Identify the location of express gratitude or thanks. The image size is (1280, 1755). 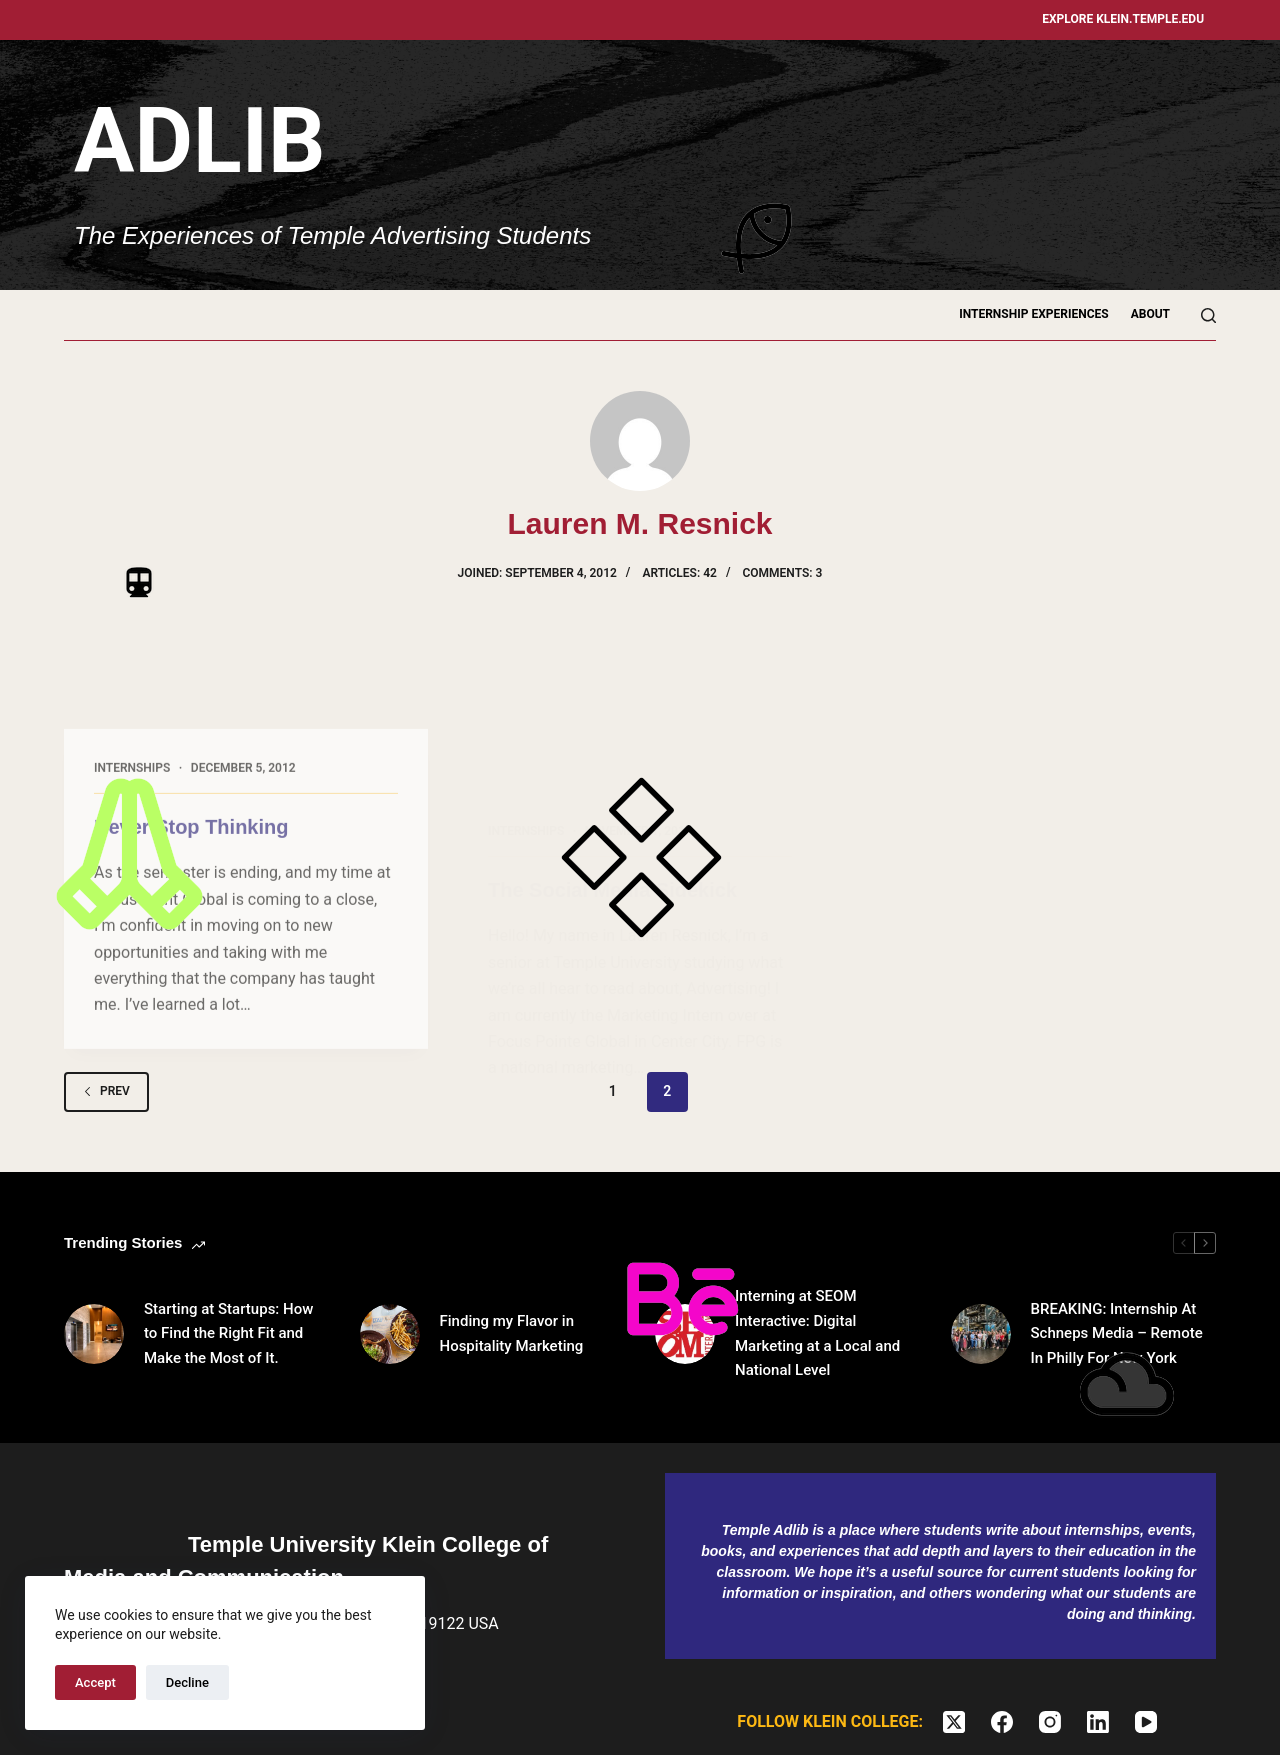
(129, 856).